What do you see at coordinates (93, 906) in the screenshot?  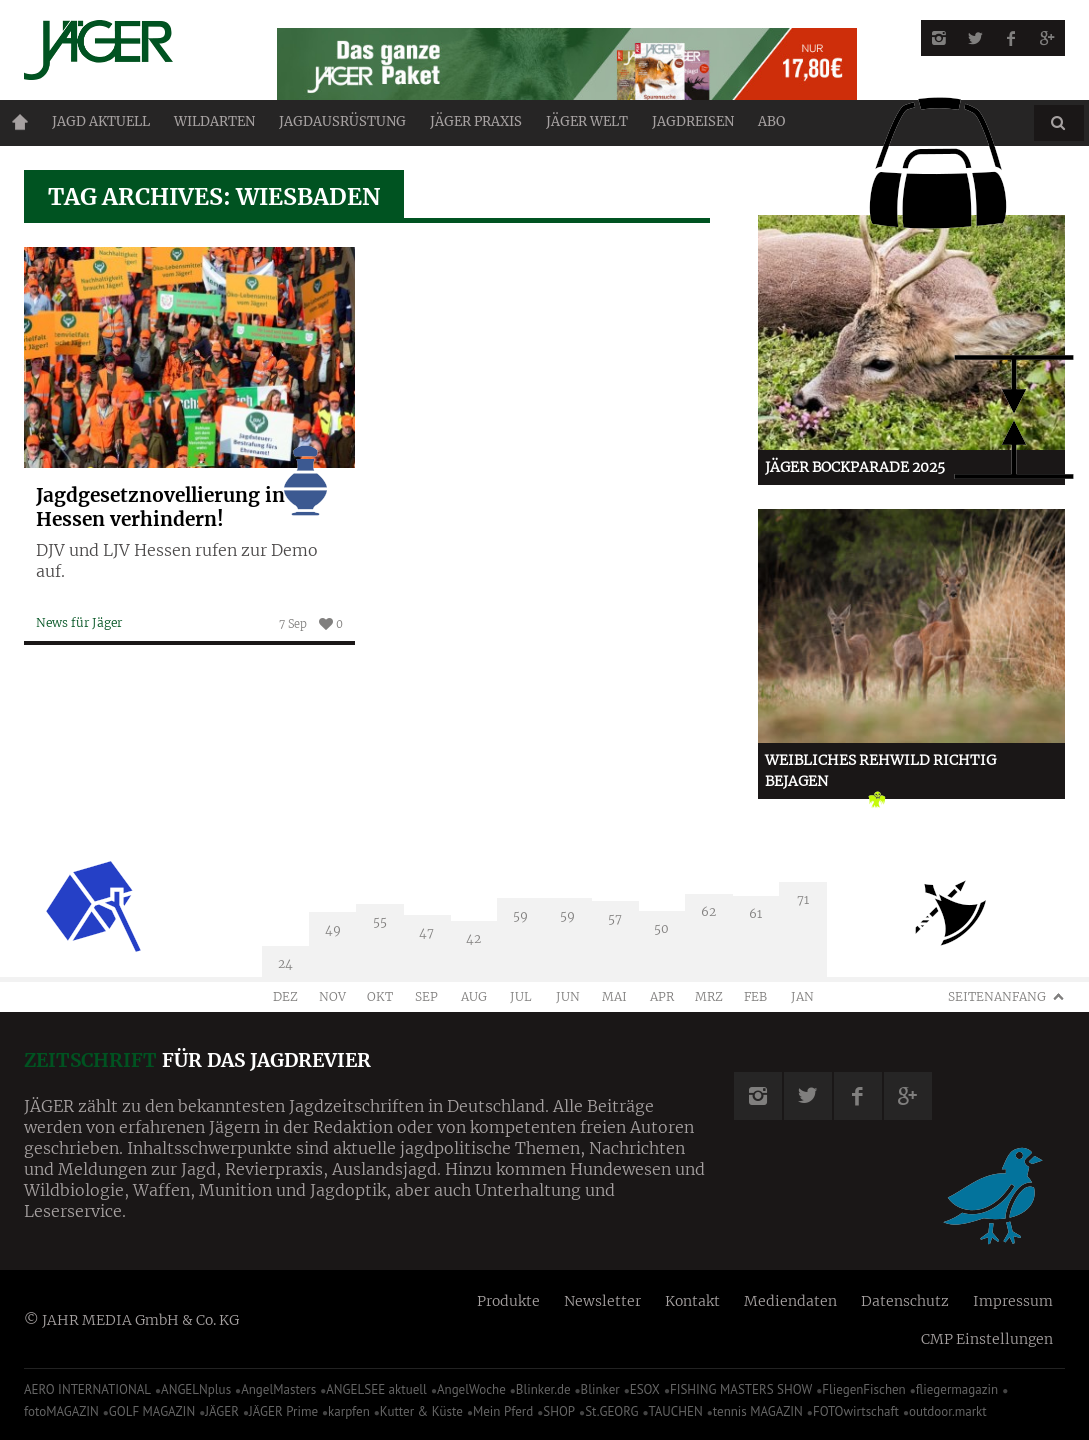 I see `set or place a trap in-game` at bounding box center [93, 906].